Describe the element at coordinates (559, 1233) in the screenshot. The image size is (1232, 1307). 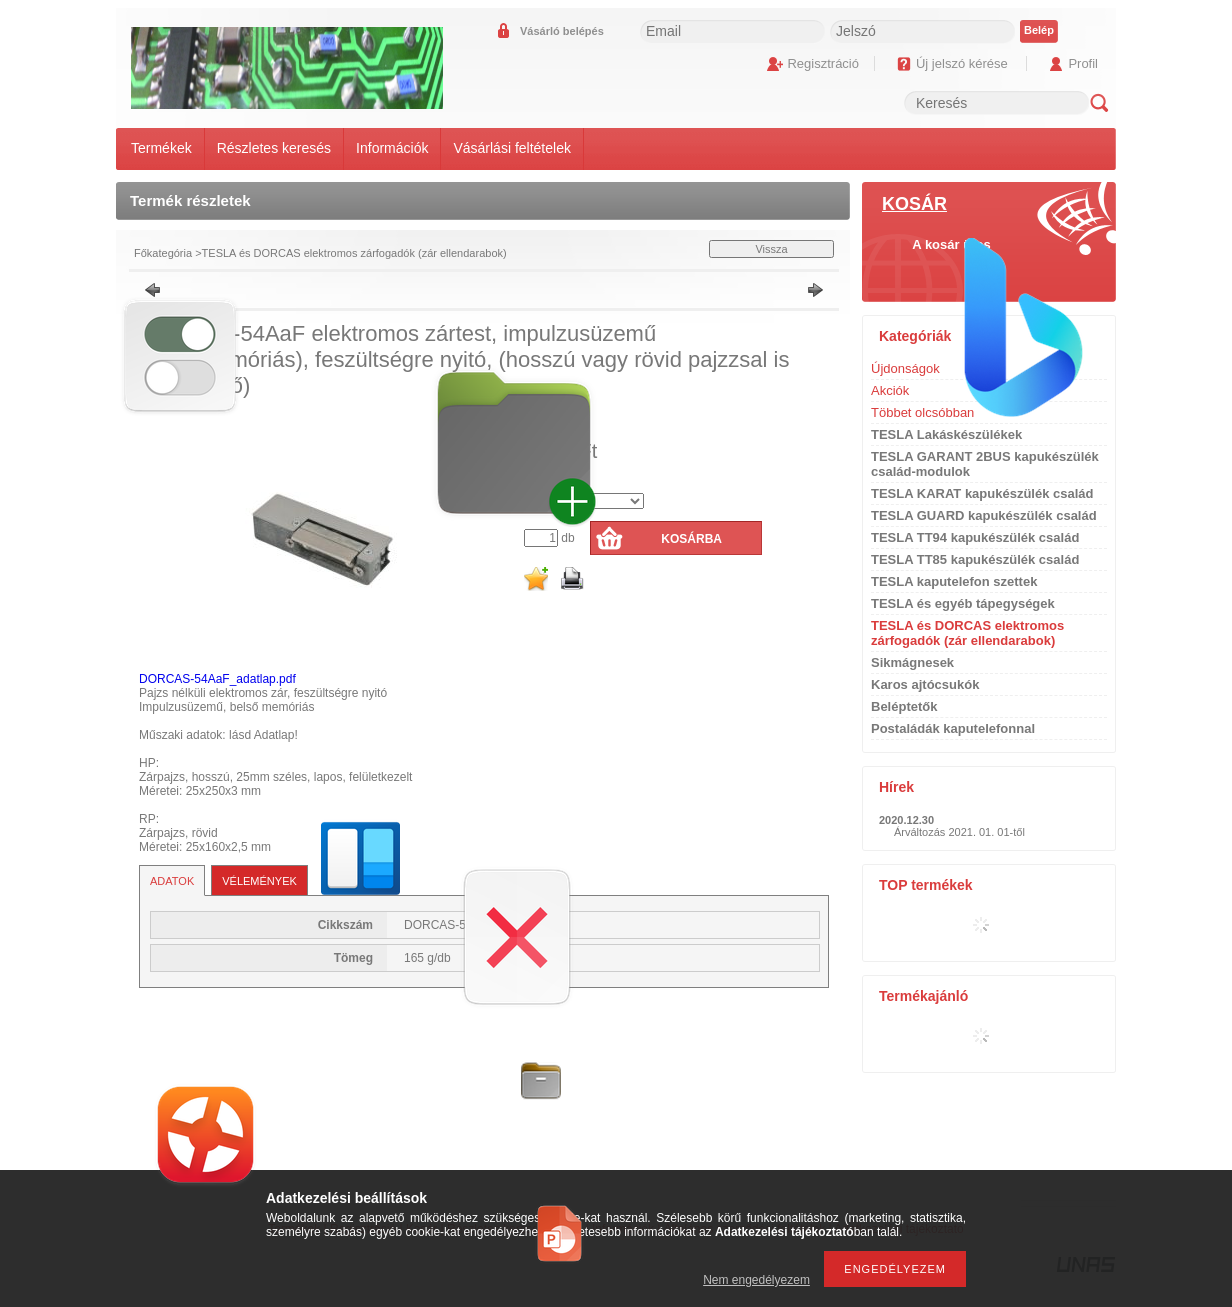
I see `a powerpoint slideshow file` at that location.